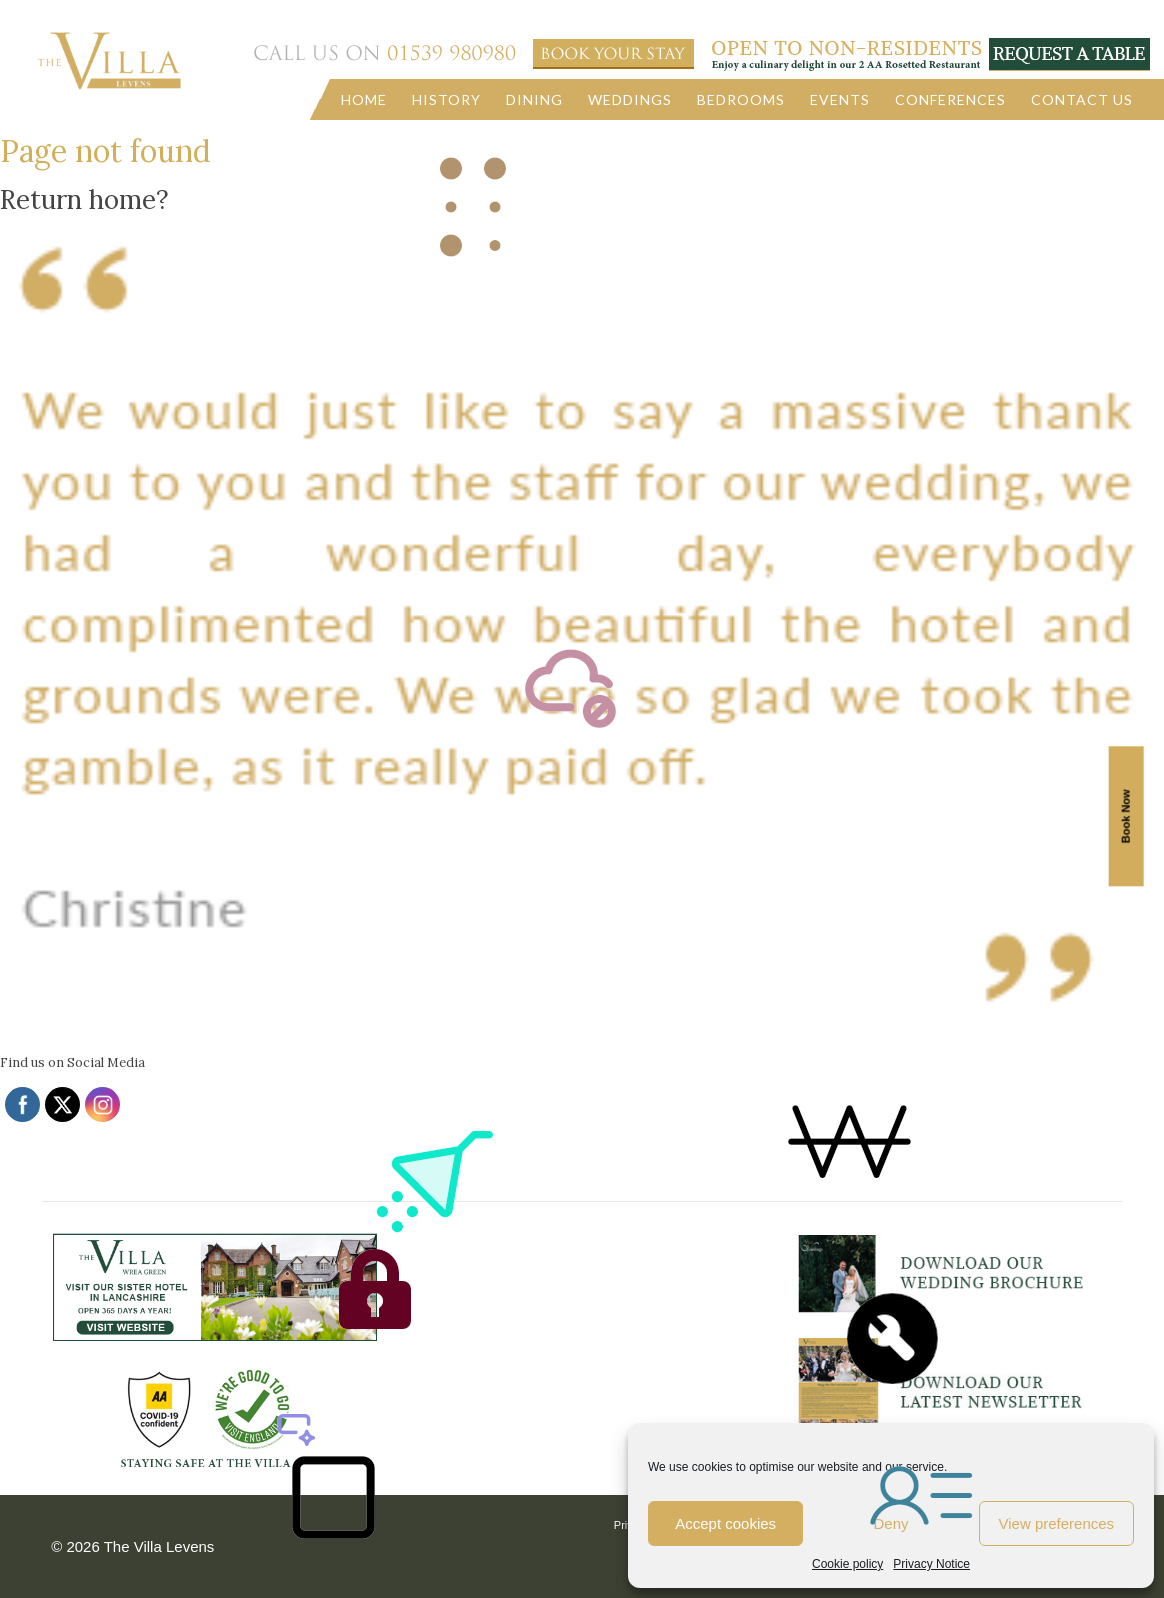 The width and height of the screenshot is (1164, 1598). I want to click on view user directory or contact list, so click(919, 1495).